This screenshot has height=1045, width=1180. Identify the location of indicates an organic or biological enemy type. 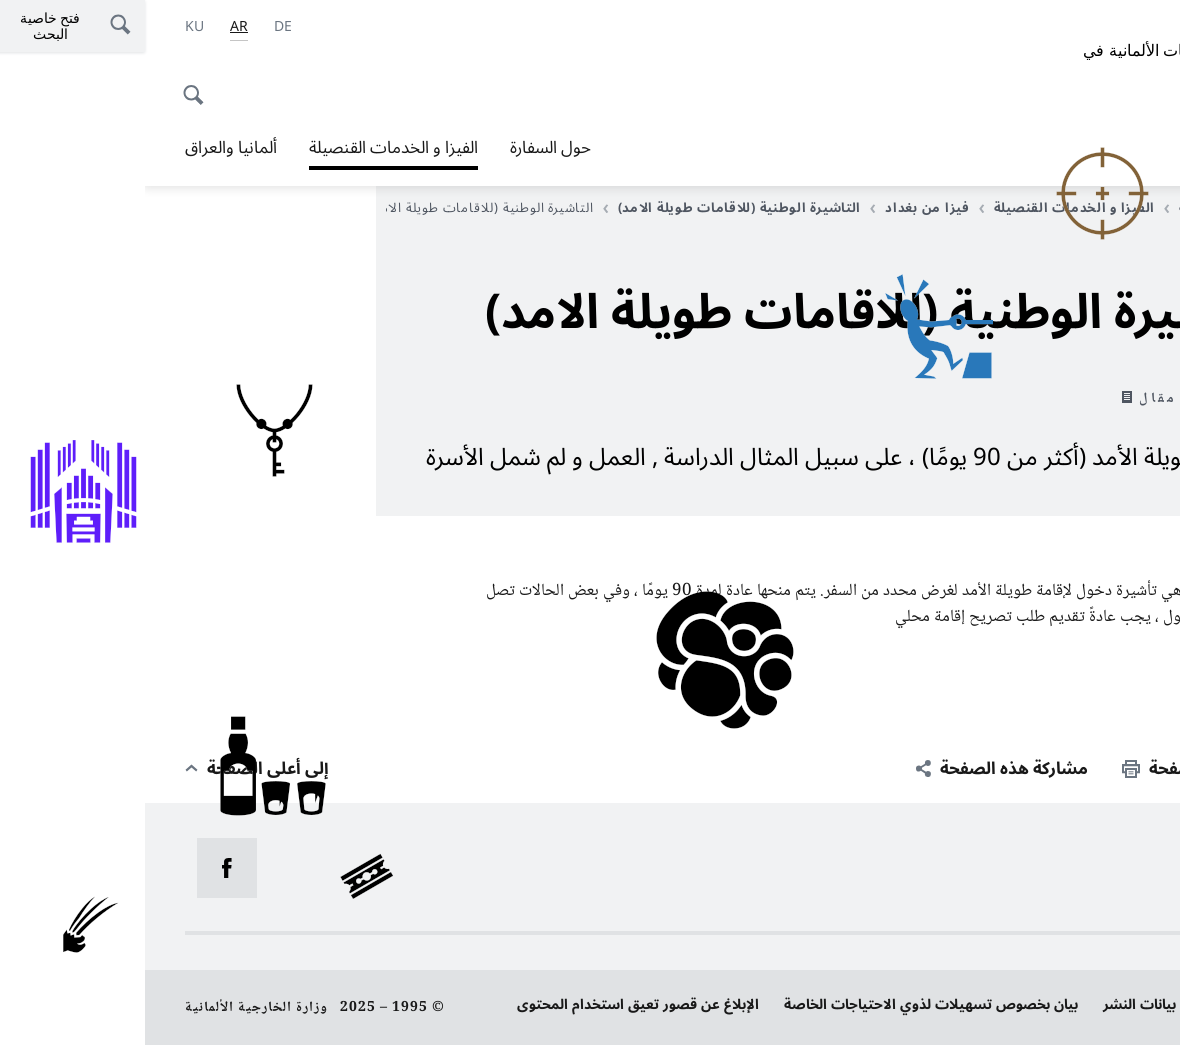
(725, 660).